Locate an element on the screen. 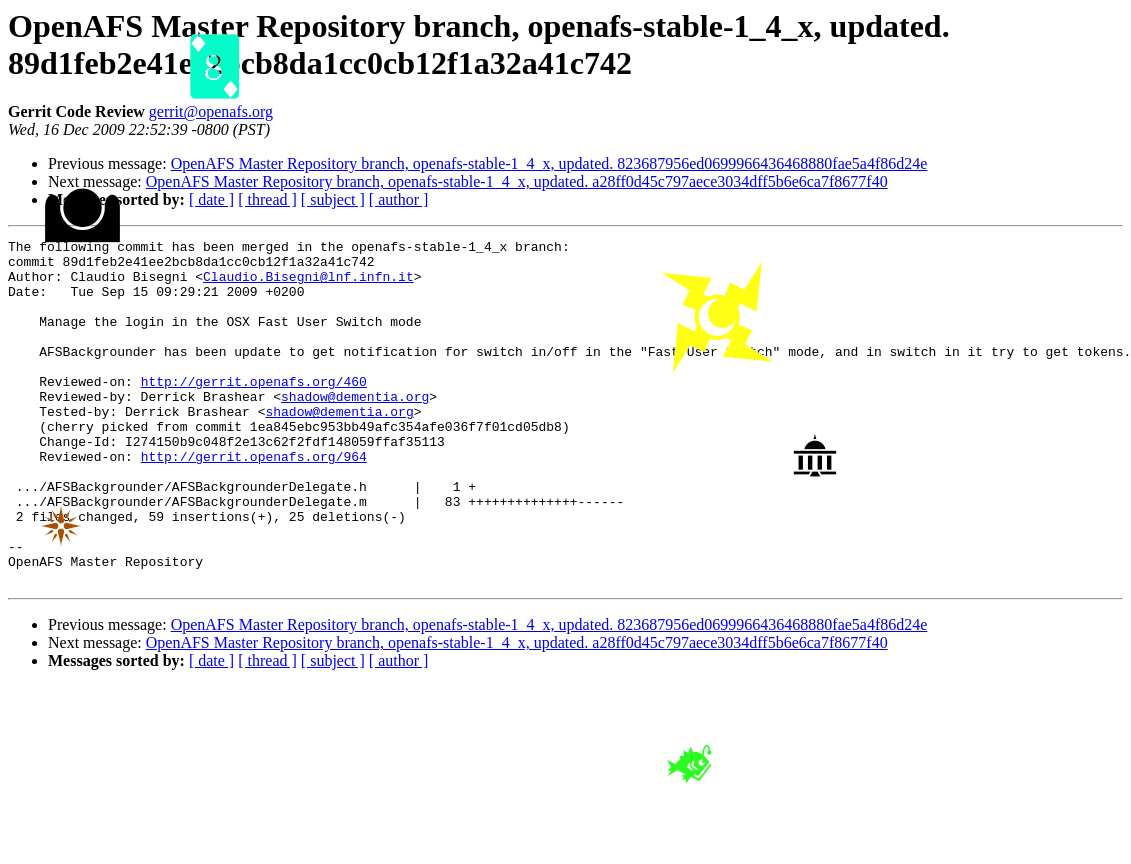 The height and width of the screenshot is (864, 1131). ancient egyptian symbol representing the horizon or sunrise is located at coordinates (82, 212).